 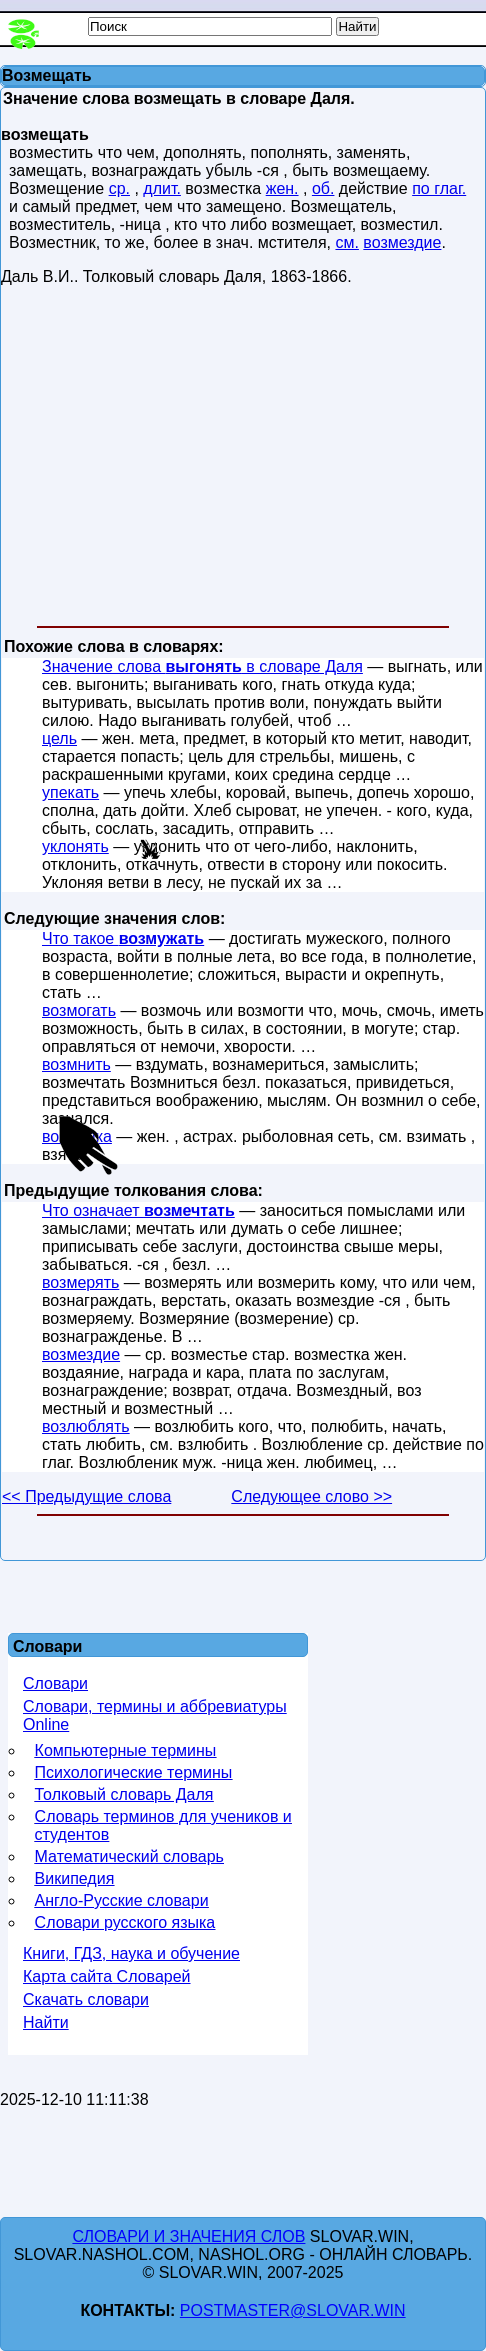 I want to click on indicates hoping for luck or a positive outcome, so click(x=88, y=1145).